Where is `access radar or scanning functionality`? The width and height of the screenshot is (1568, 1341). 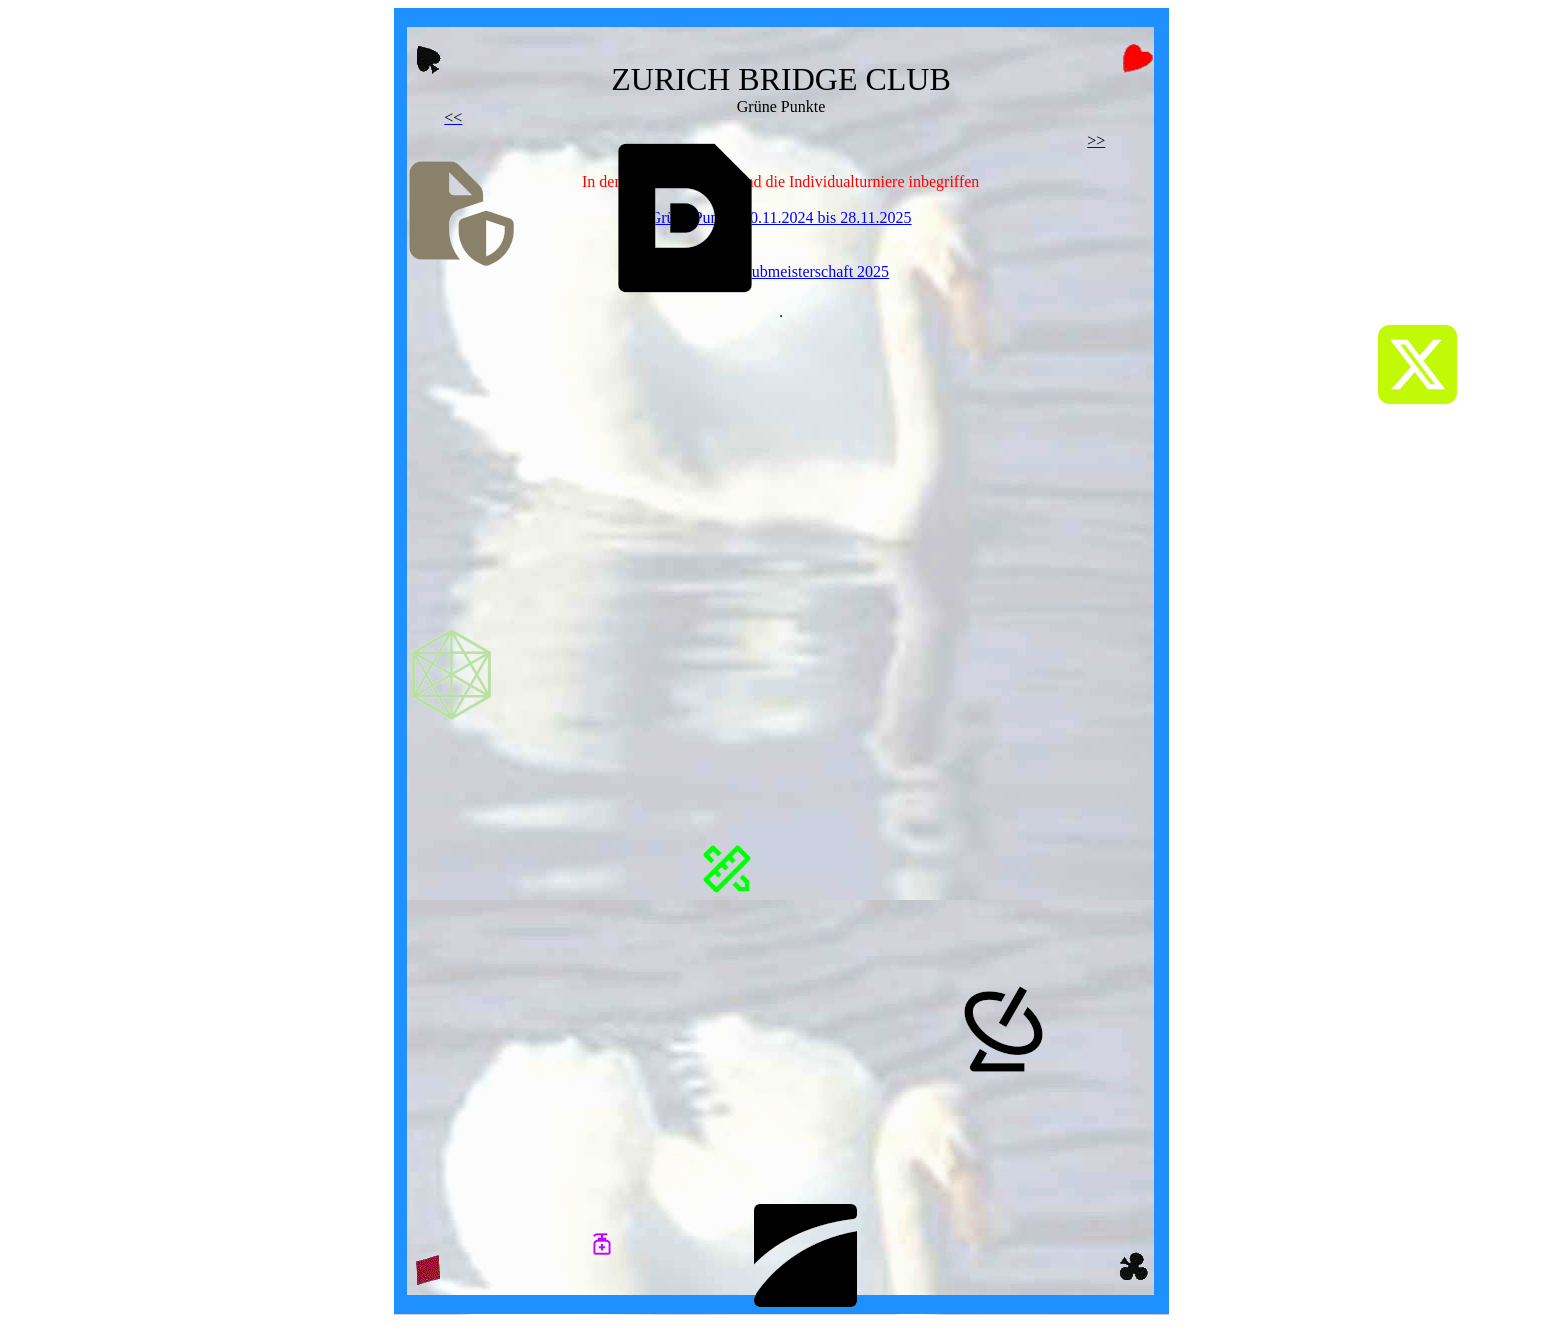
access radar or scanning functionality is located at coordinates (1003, 1029).